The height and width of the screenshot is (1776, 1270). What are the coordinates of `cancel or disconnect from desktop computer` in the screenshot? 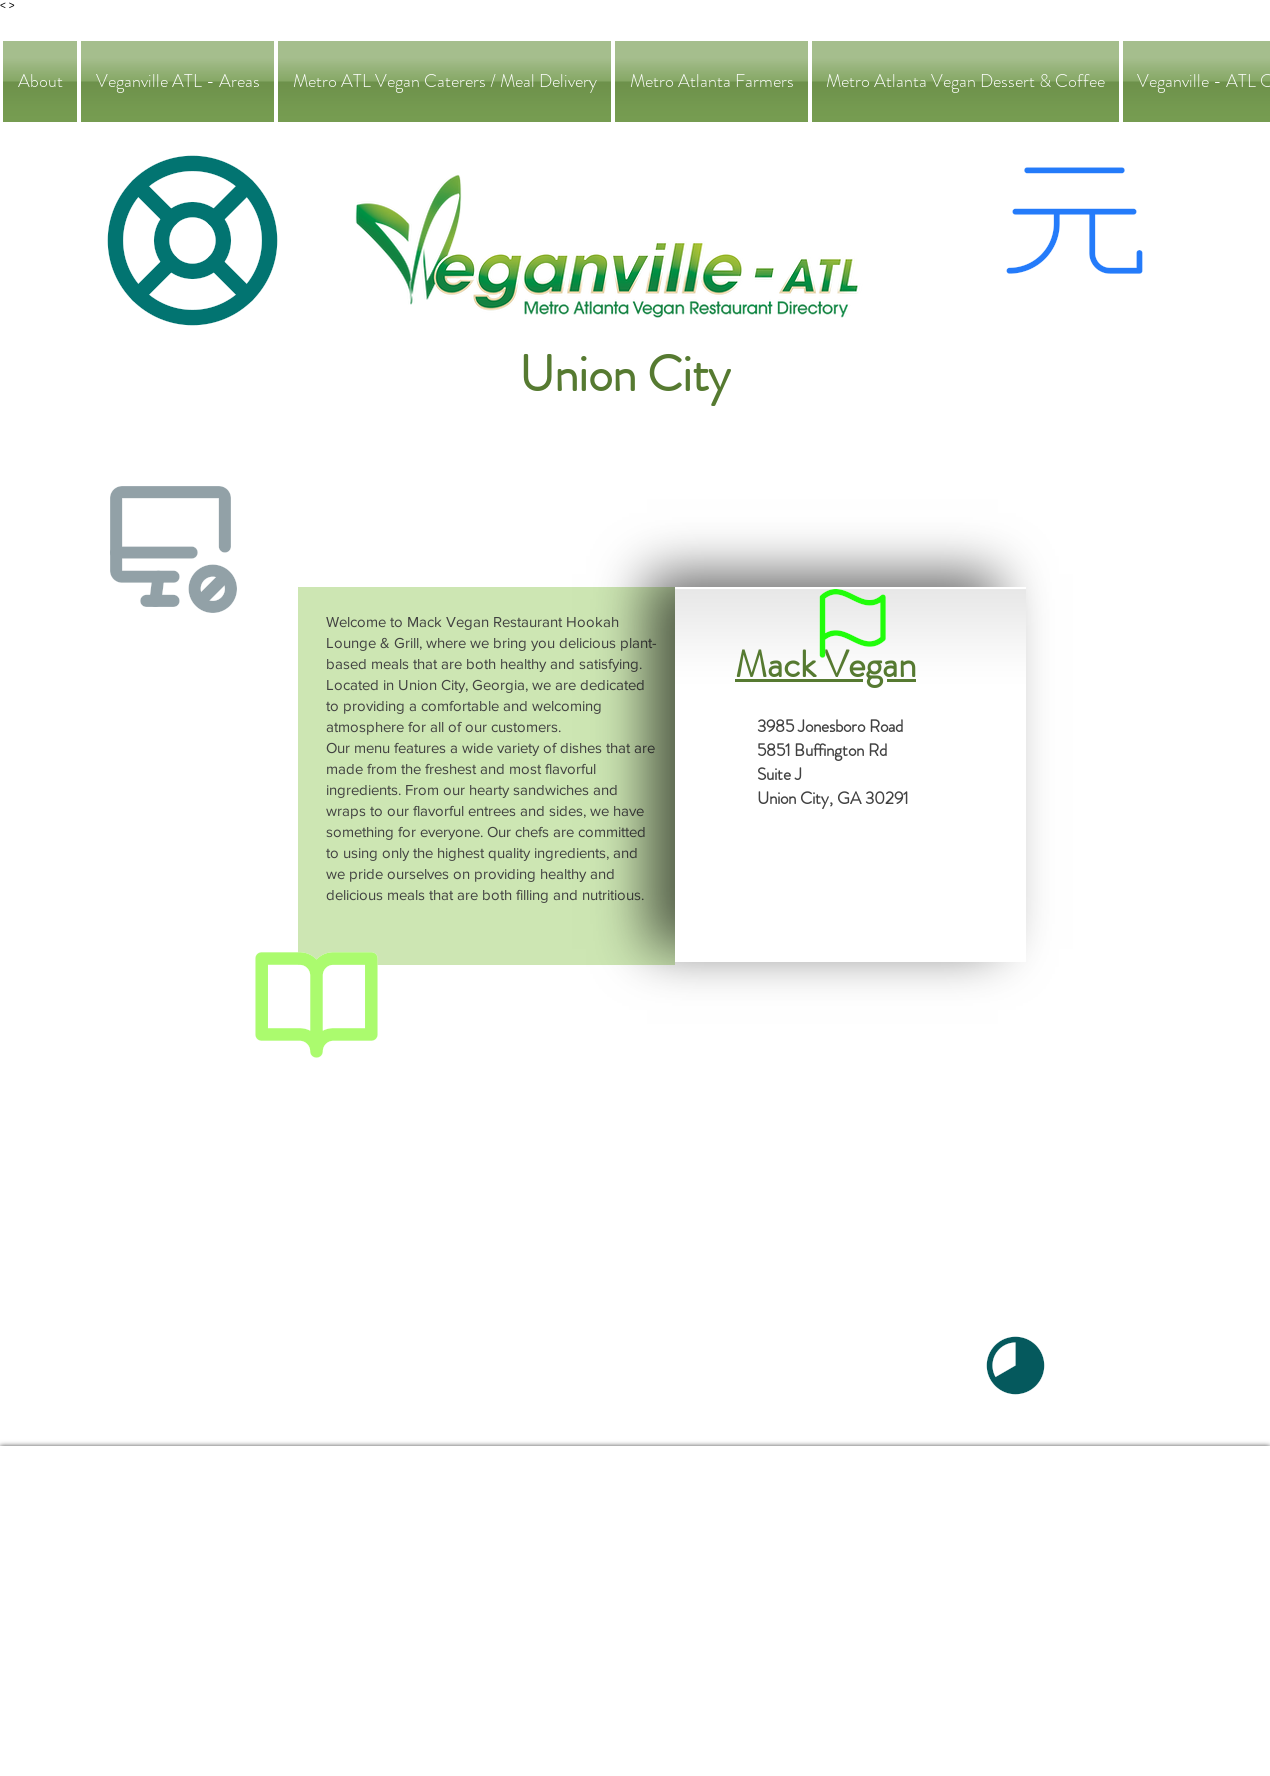 It's located at (170, 546).